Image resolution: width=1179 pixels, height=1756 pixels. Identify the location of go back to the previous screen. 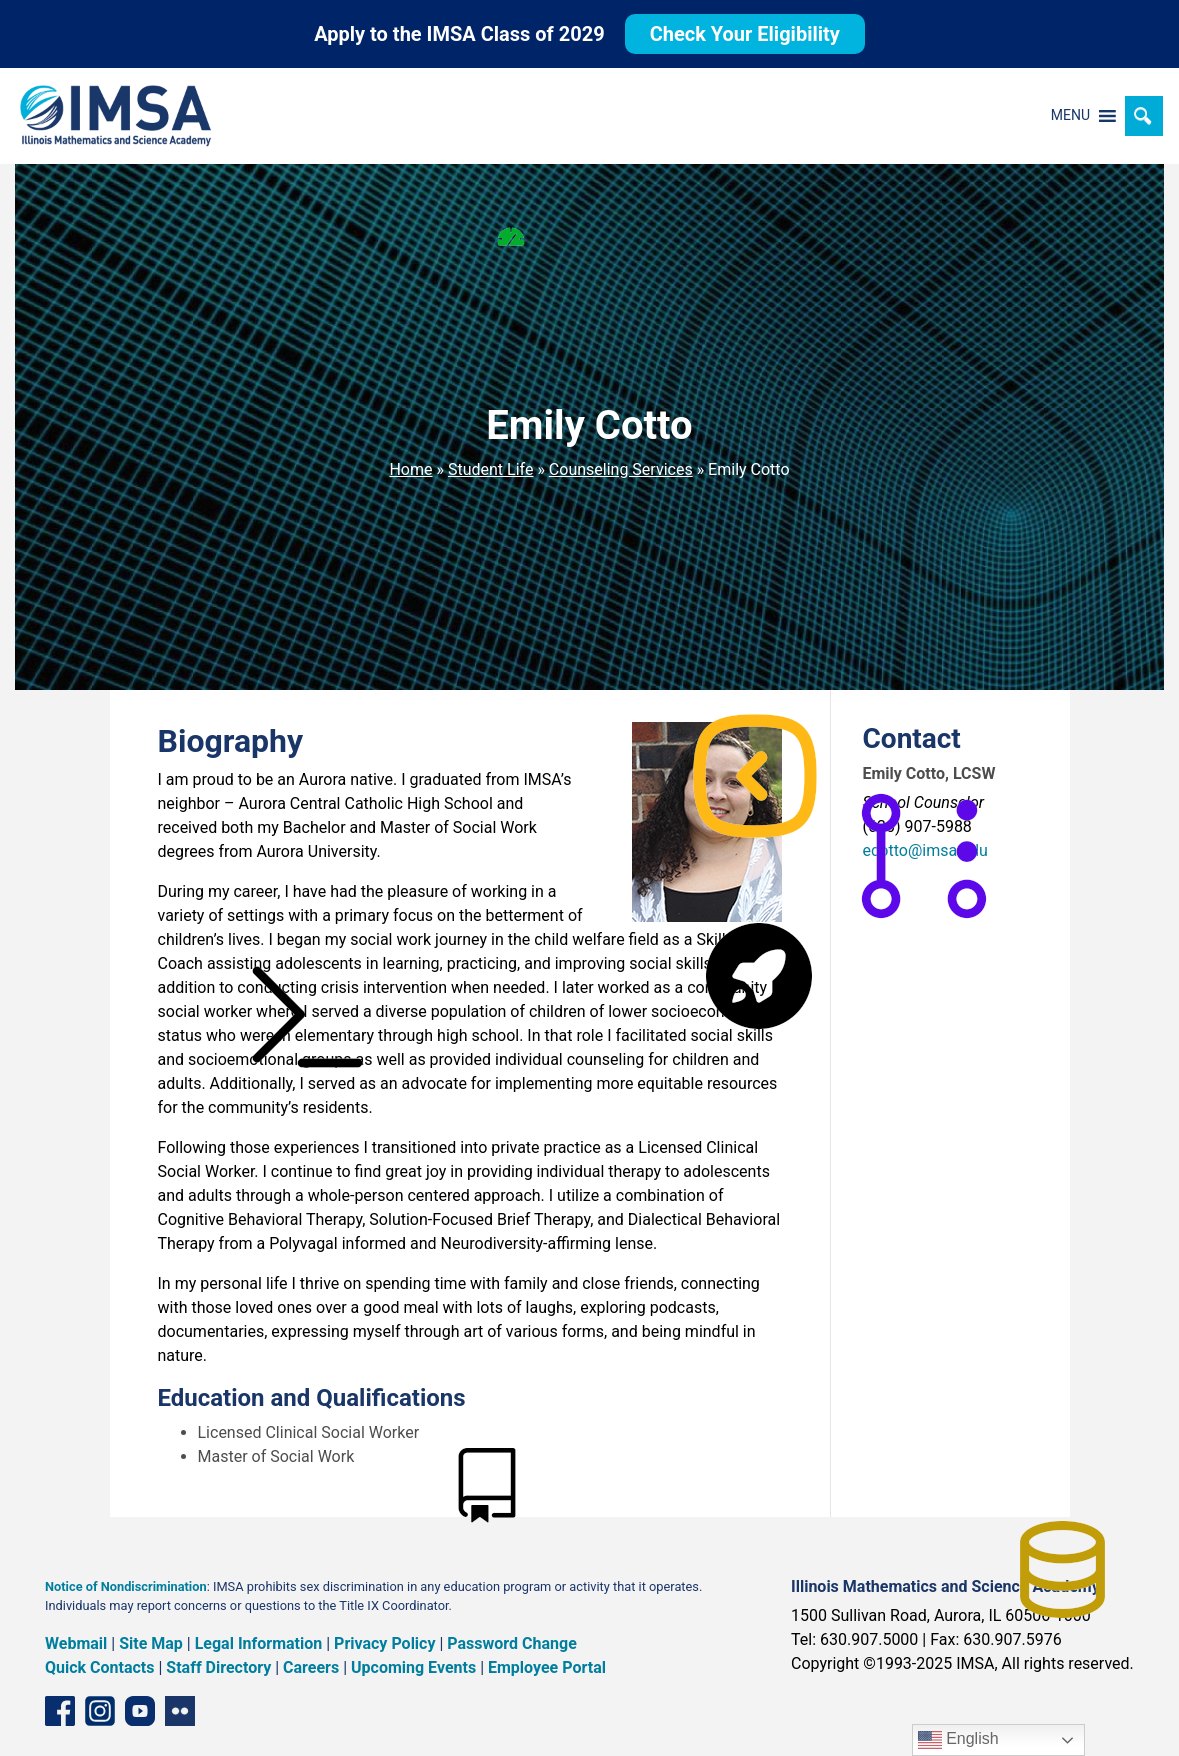
(755, 776).